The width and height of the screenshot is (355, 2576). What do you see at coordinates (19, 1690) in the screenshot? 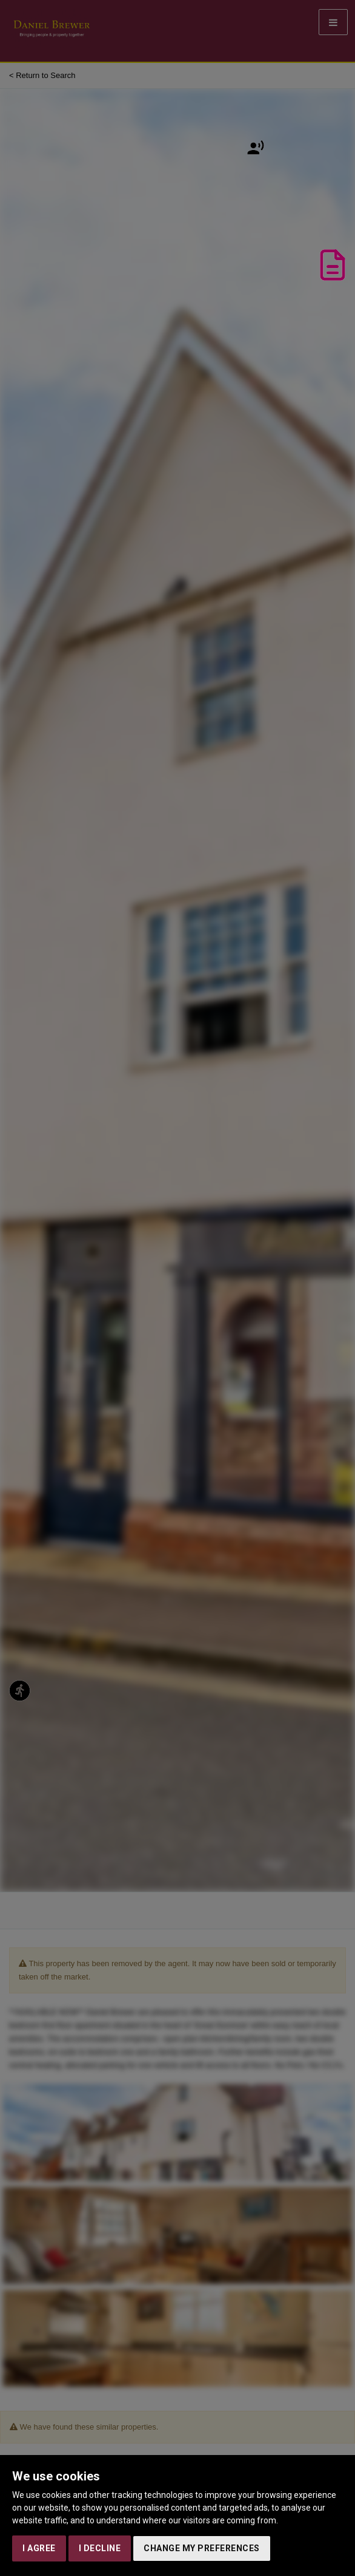
I see `start running or jogging activity` at bounding box center [19, 1690].